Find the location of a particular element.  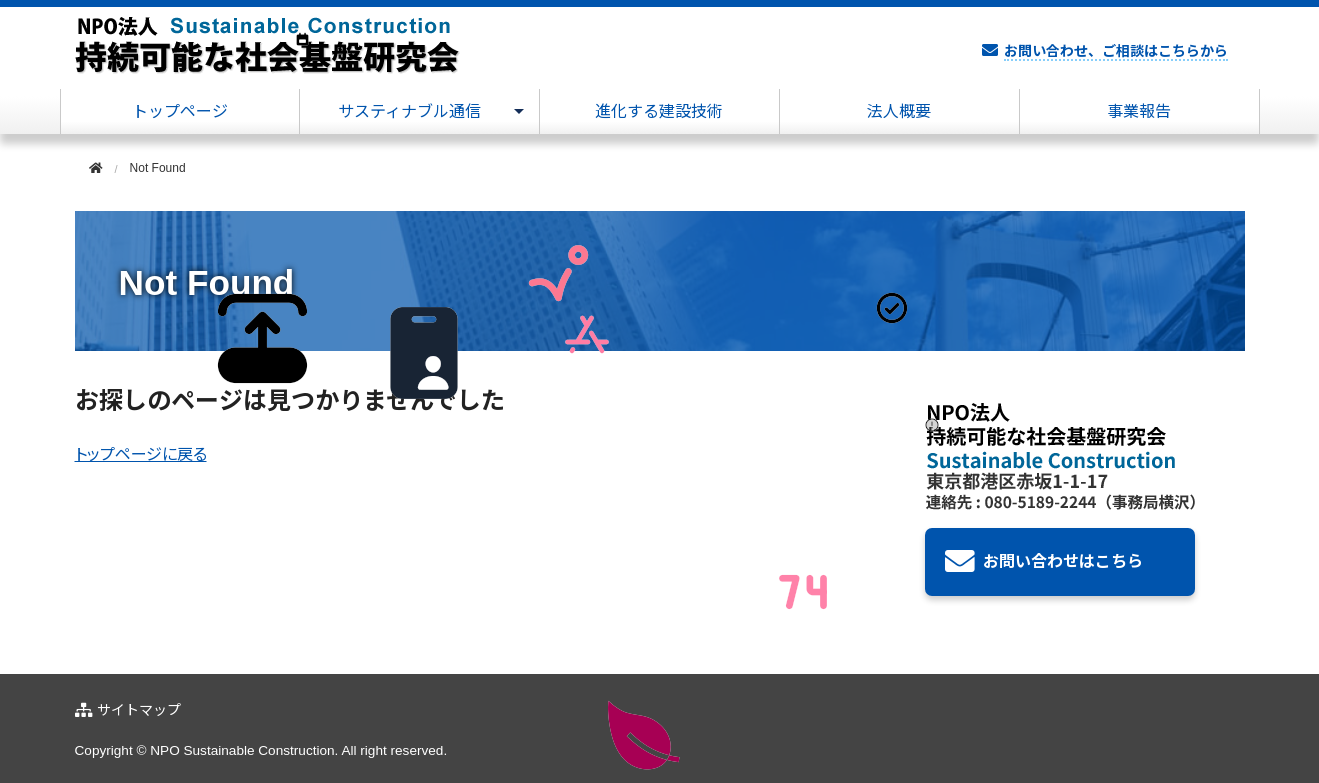

bounce or redirect content to the right is located at coordinates (558, 271).